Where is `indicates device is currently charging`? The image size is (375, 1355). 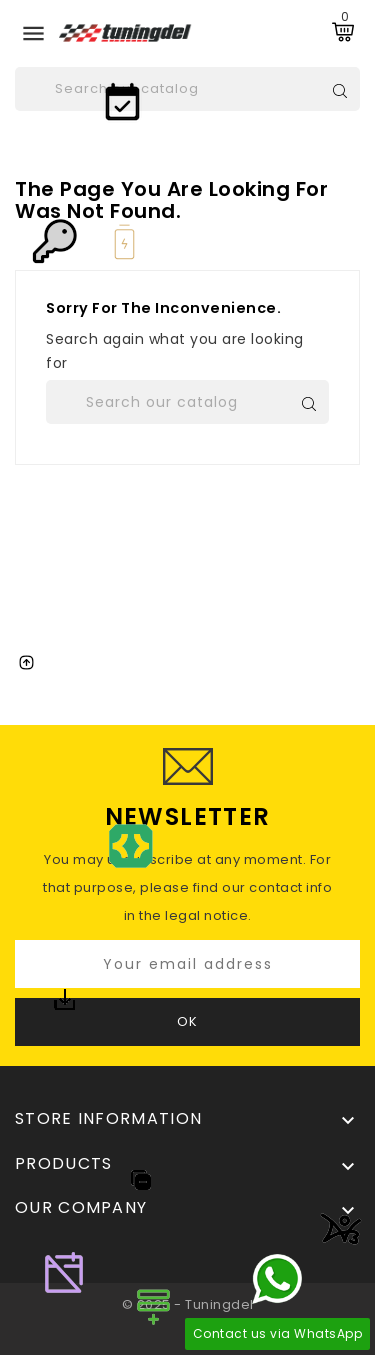
indicates device is currently charging is located at coordinates (124, 242).